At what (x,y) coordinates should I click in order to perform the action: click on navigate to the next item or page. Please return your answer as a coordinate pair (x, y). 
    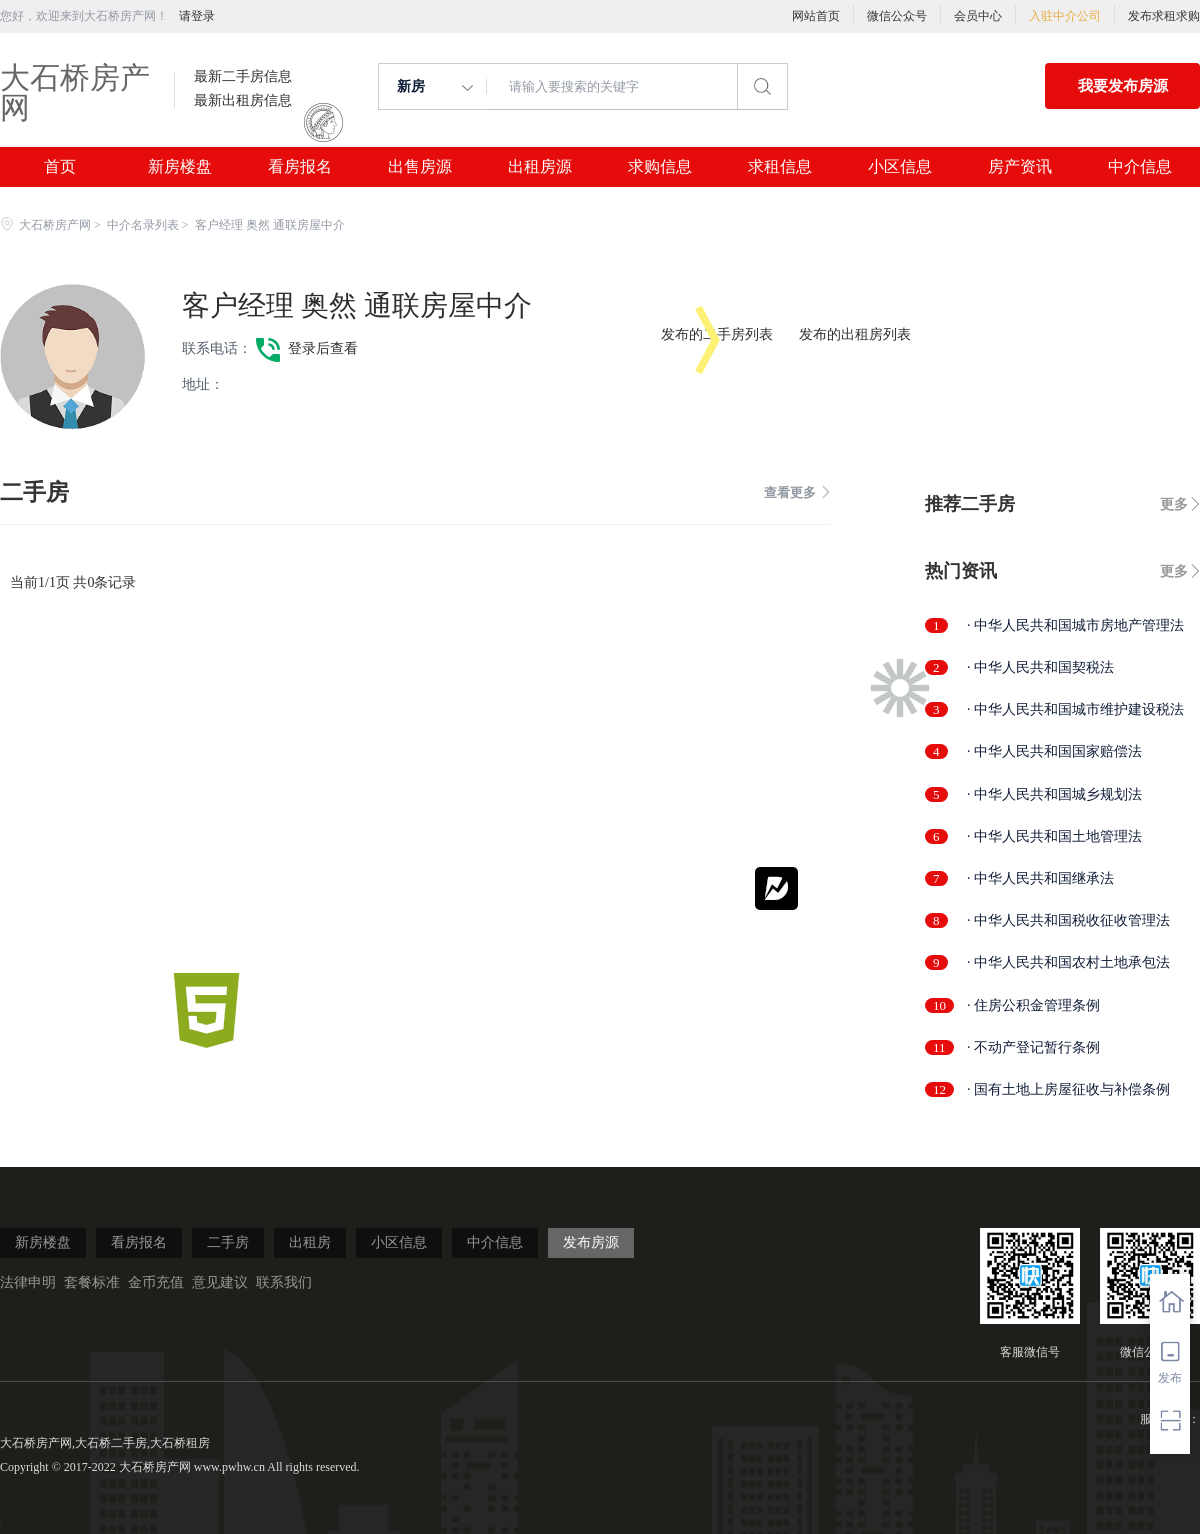
    Looking at the image, I should click on (706, 340).